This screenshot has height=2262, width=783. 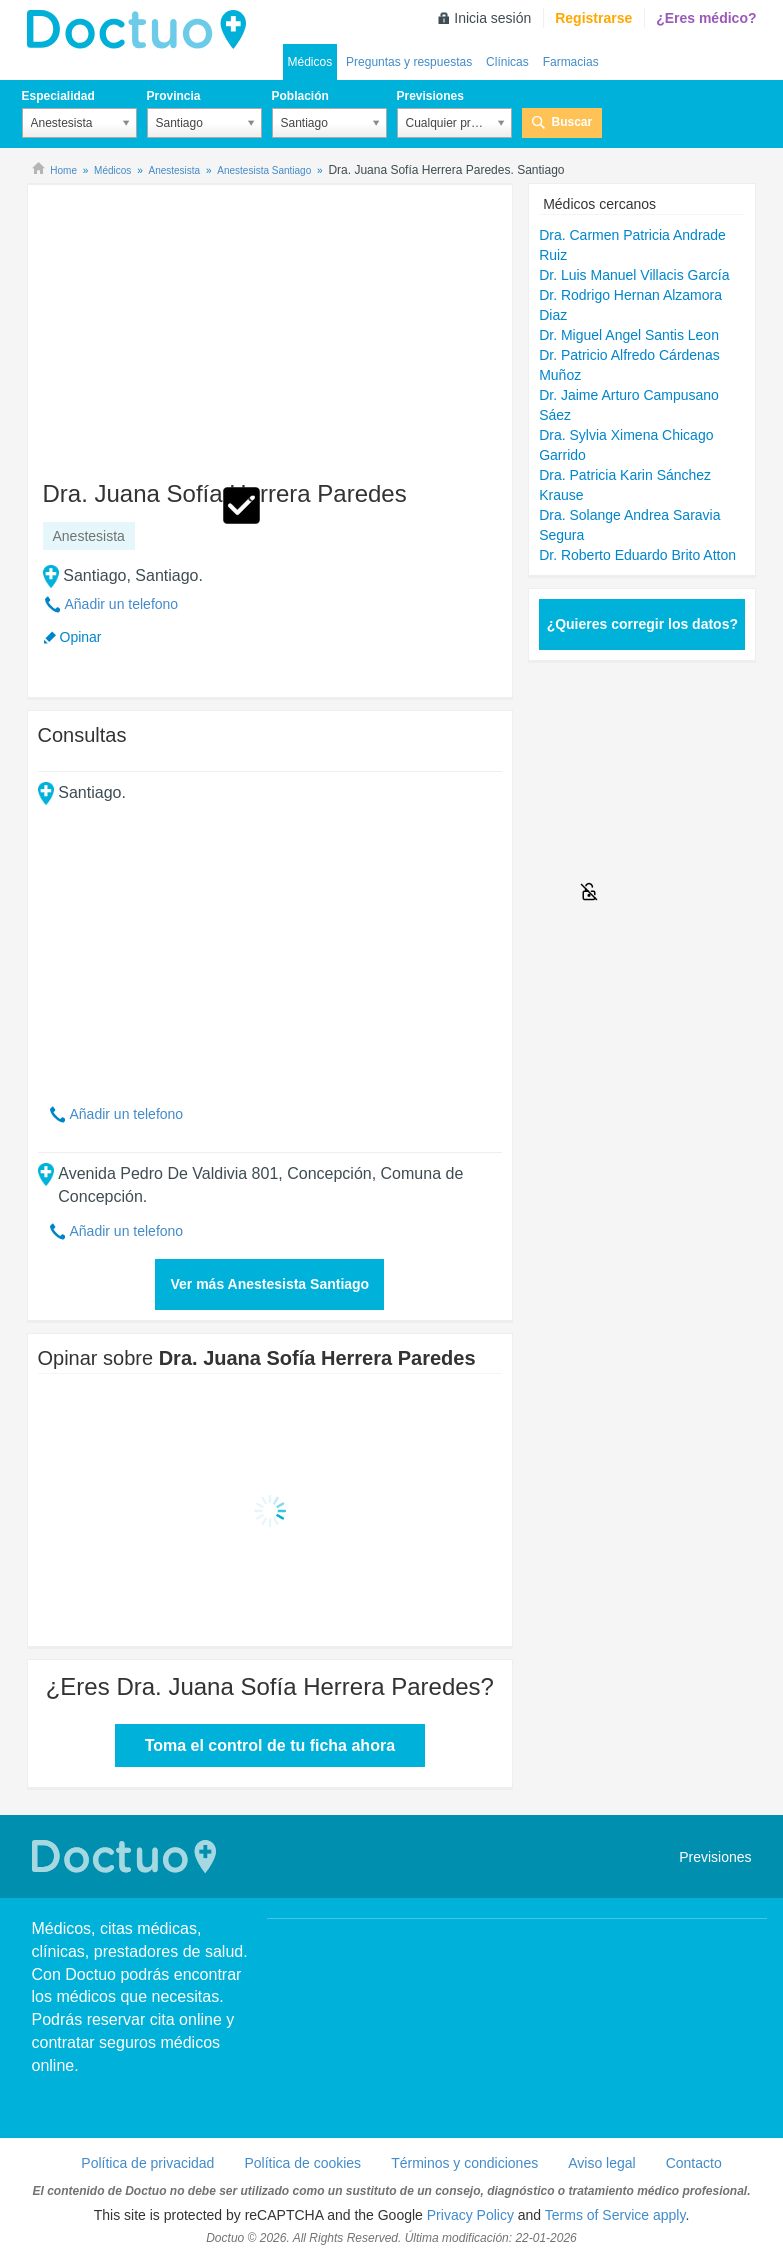 What do you see at coordinates (589, 892) in the screenshot?
I see `unlock feature is unavailable or disabled` at bounding box center [589, 892].